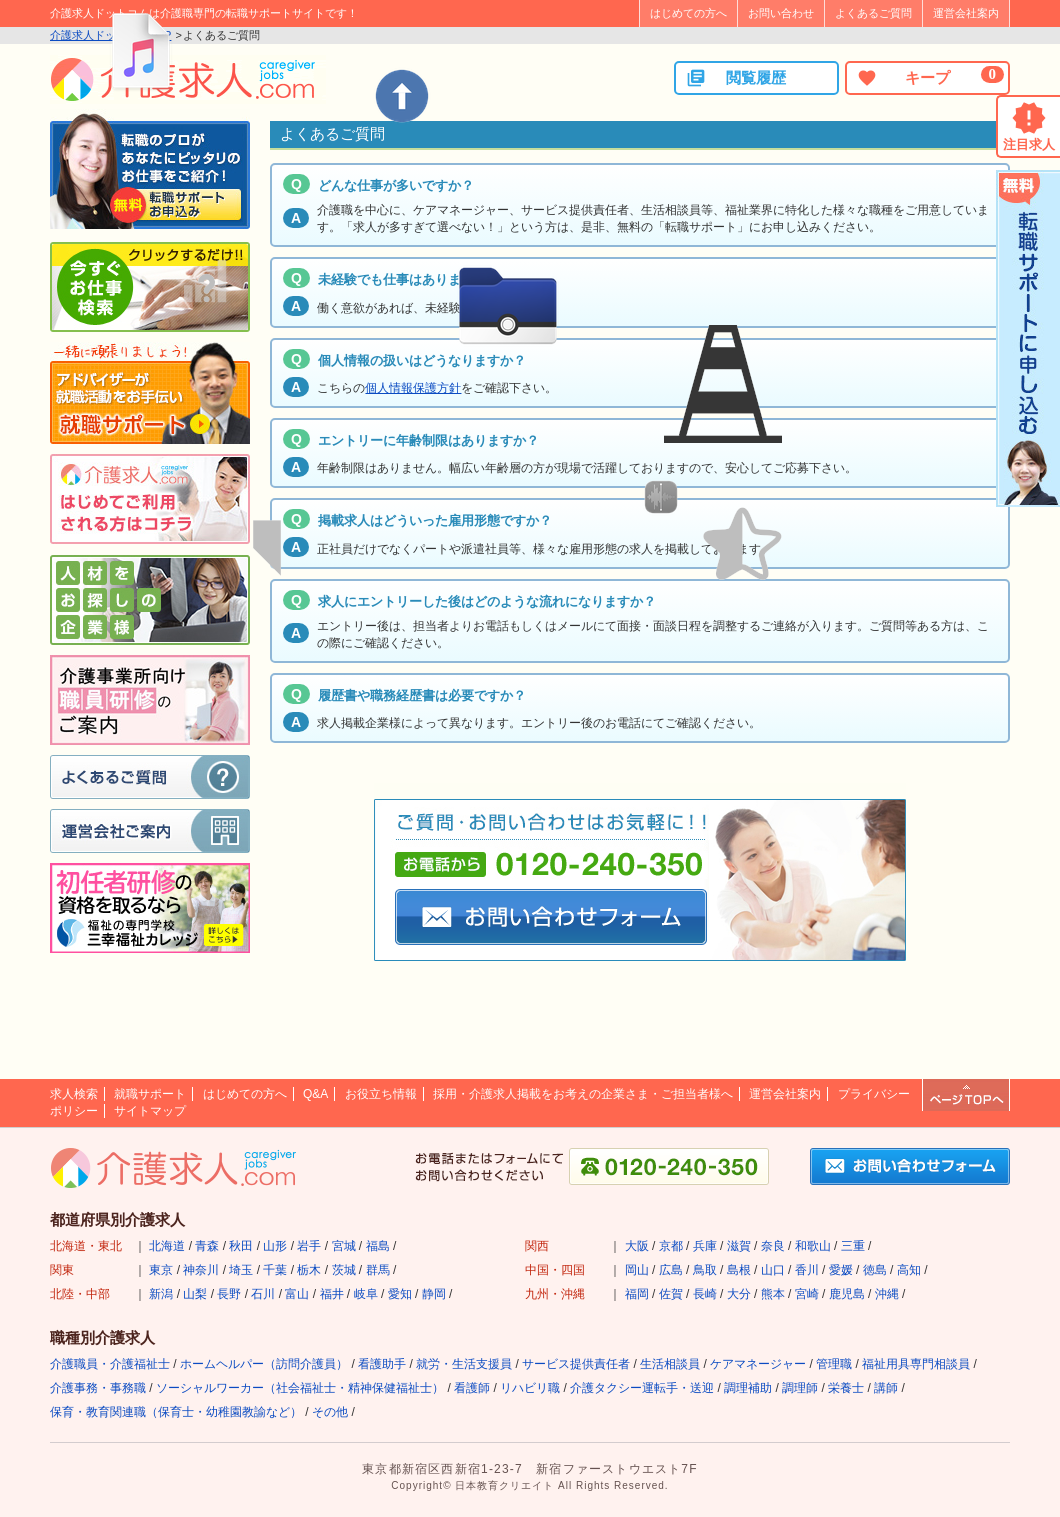  I want to click on open VLC media player, so click(723, 384).